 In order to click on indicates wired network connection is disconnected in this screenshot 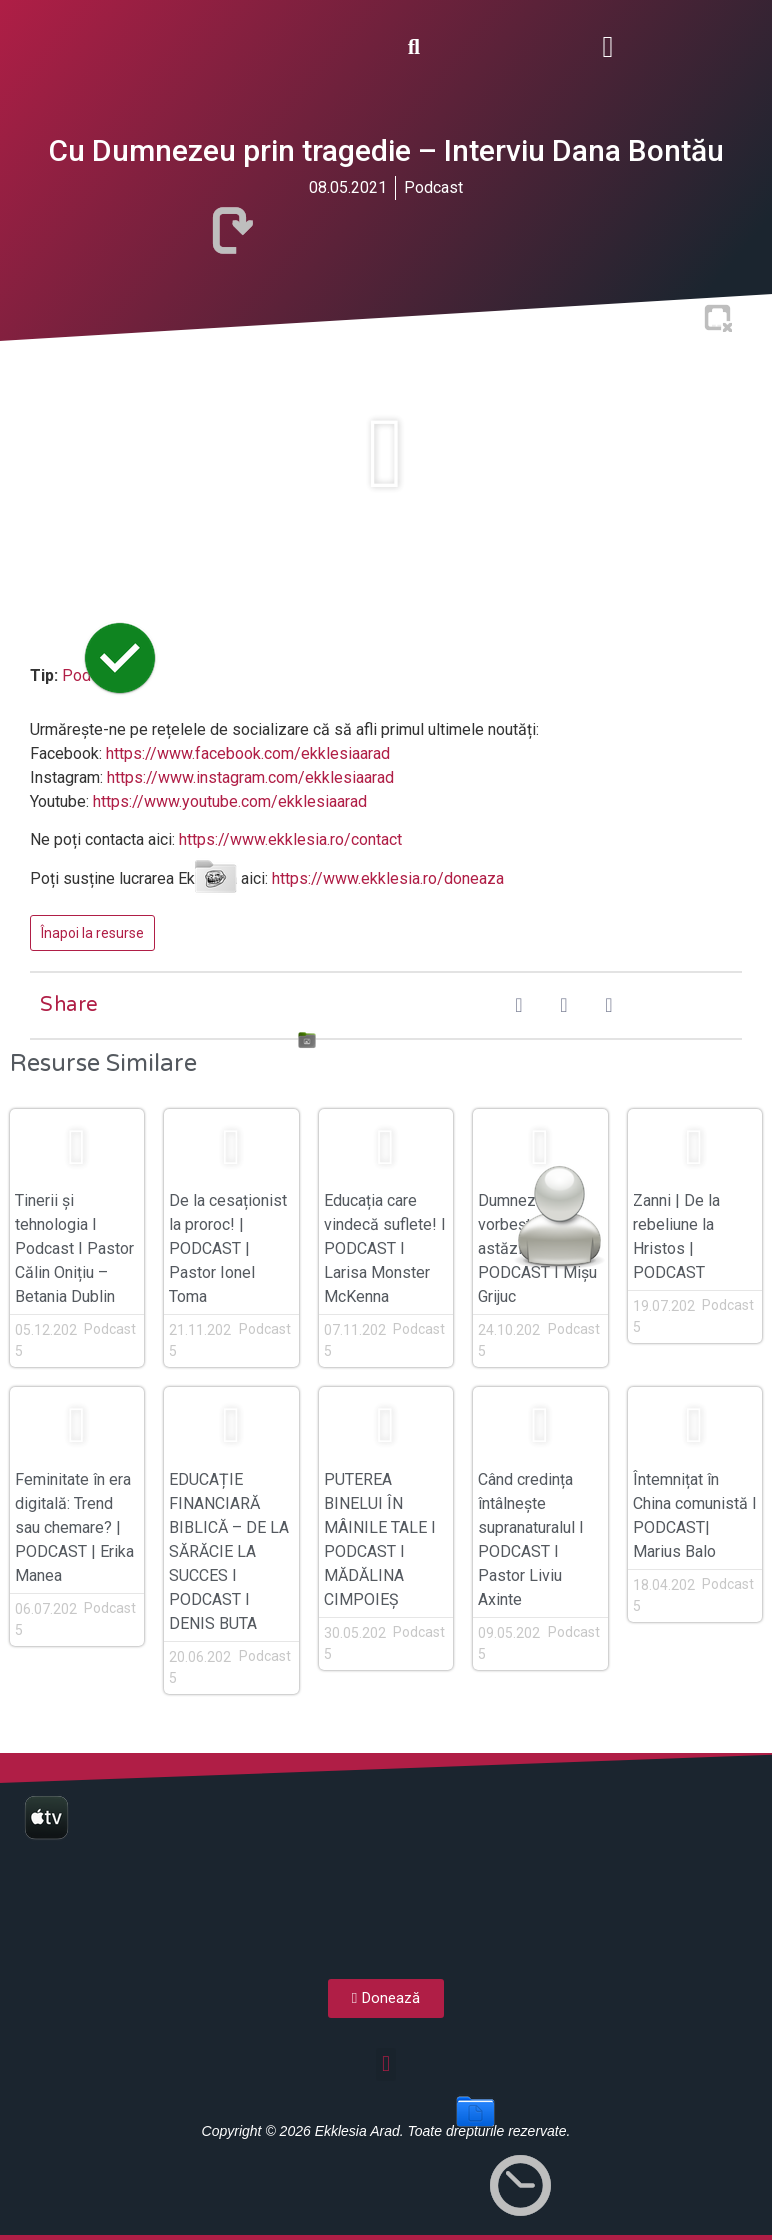, I will do `click(717, 317)`.